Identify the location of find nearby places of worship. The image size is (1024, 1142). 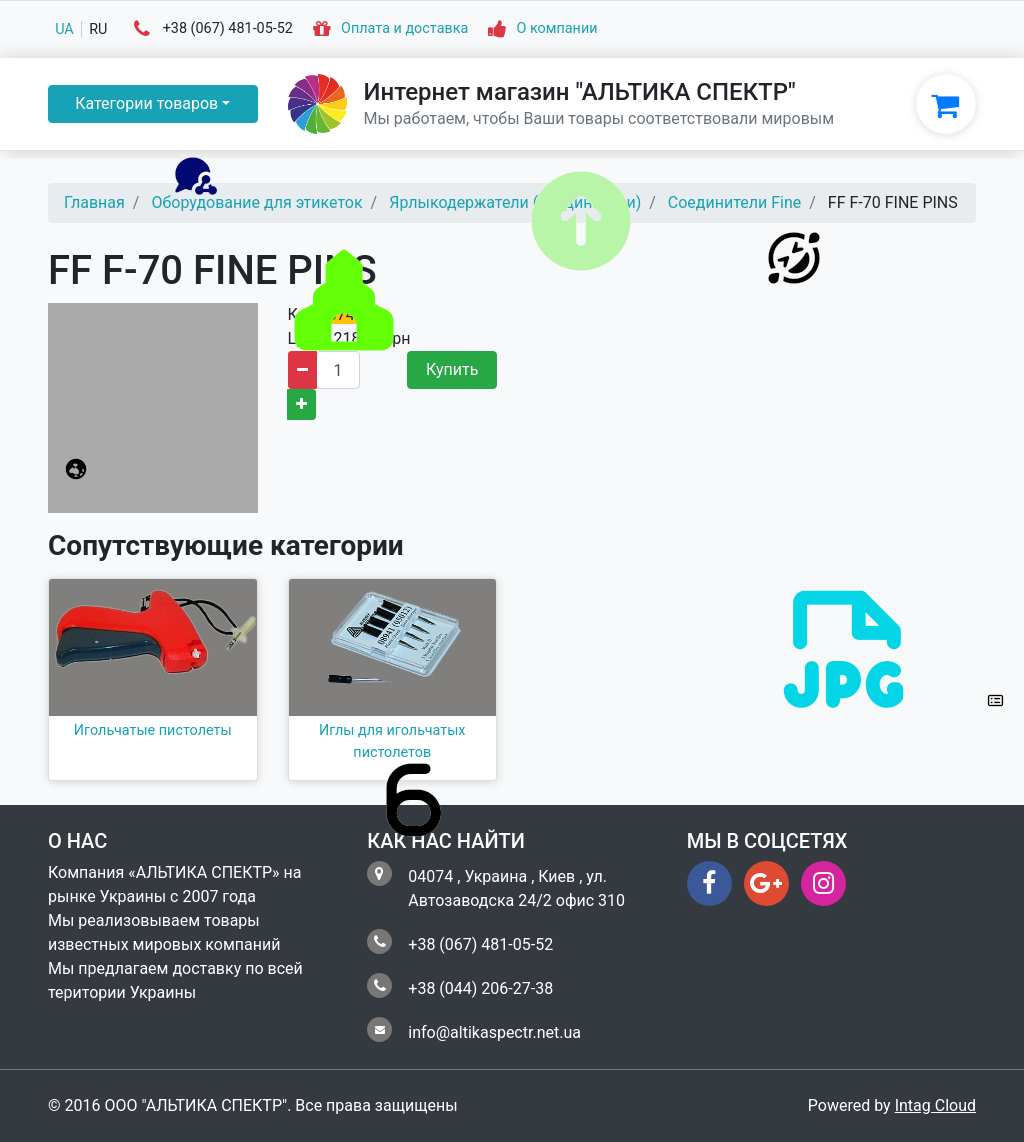
(344, 301).